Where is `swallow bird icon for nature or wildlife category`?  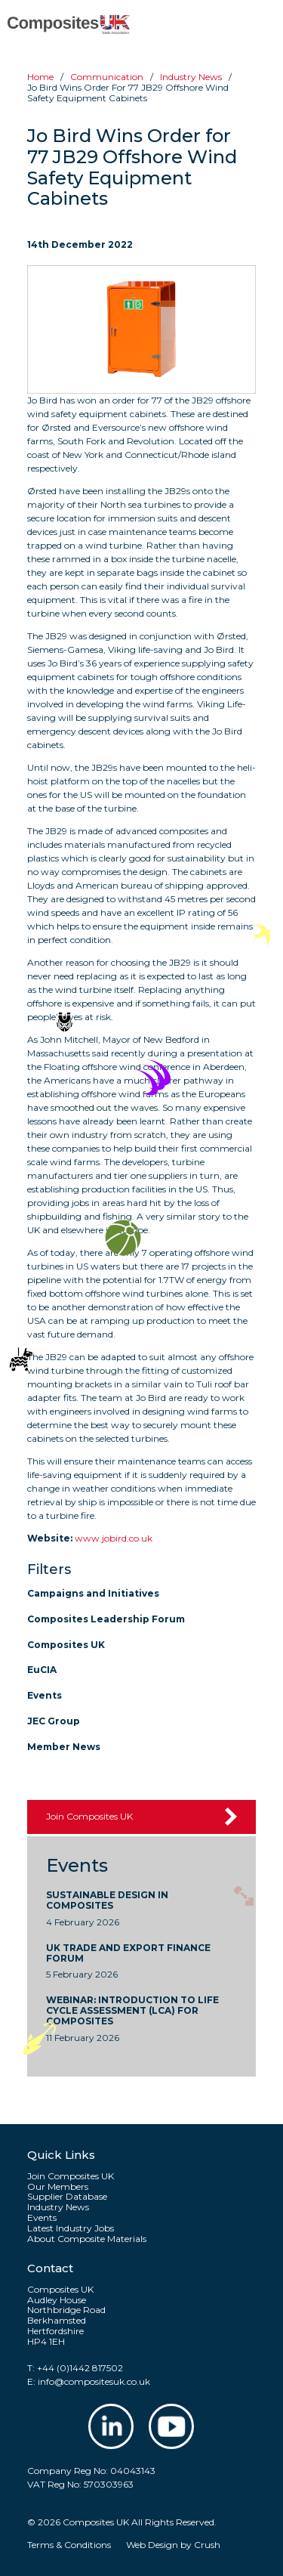 swallow bird icon for nature or wildlife category is located at coordinates (260, 935).